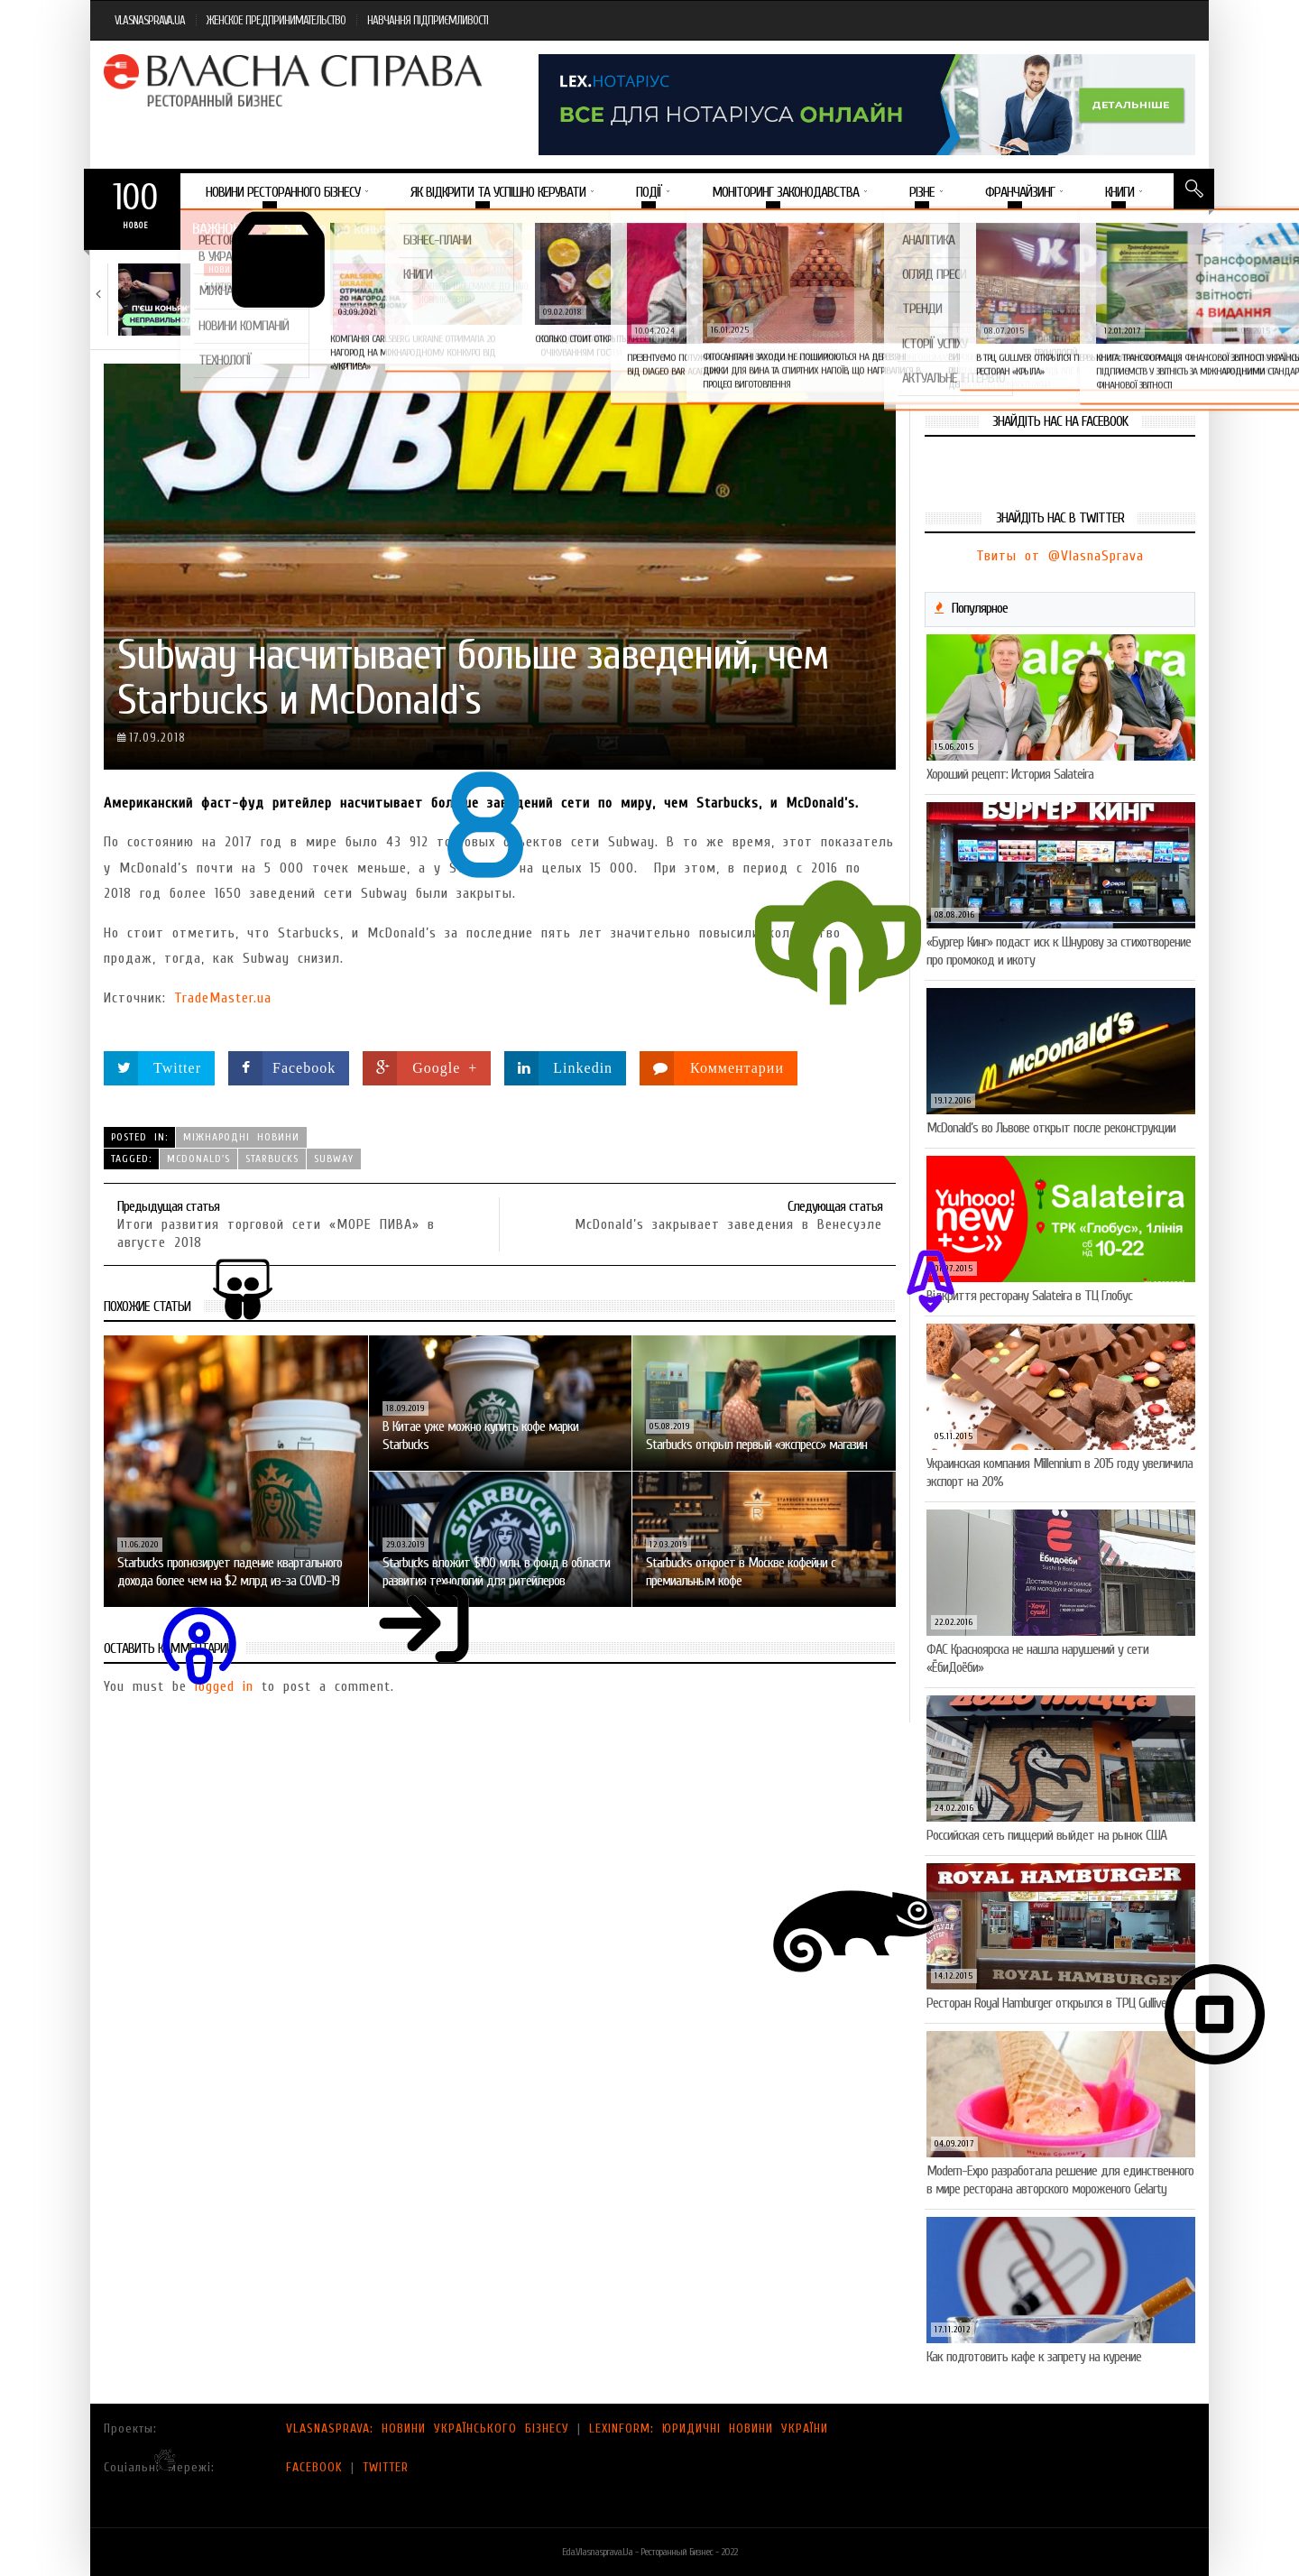 This screenshot has width=1299, height=2576. Describe the element at coordinates (838, 938) in the screenshot. I see `indicates respiratory protection or ventilator equipment` at that location.